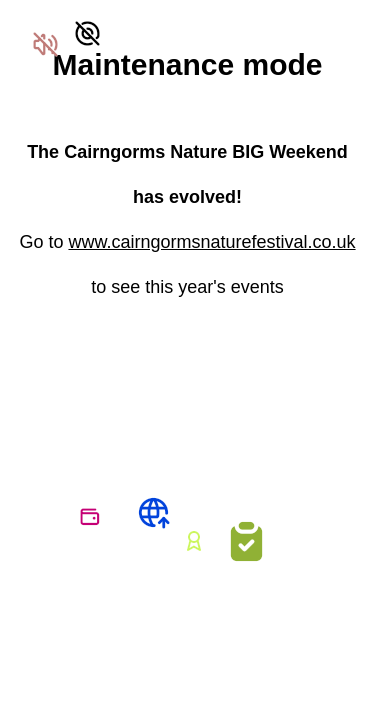 This screenshot has height=720, width=375. I want to click on mark task as complete, so click(246, 541).